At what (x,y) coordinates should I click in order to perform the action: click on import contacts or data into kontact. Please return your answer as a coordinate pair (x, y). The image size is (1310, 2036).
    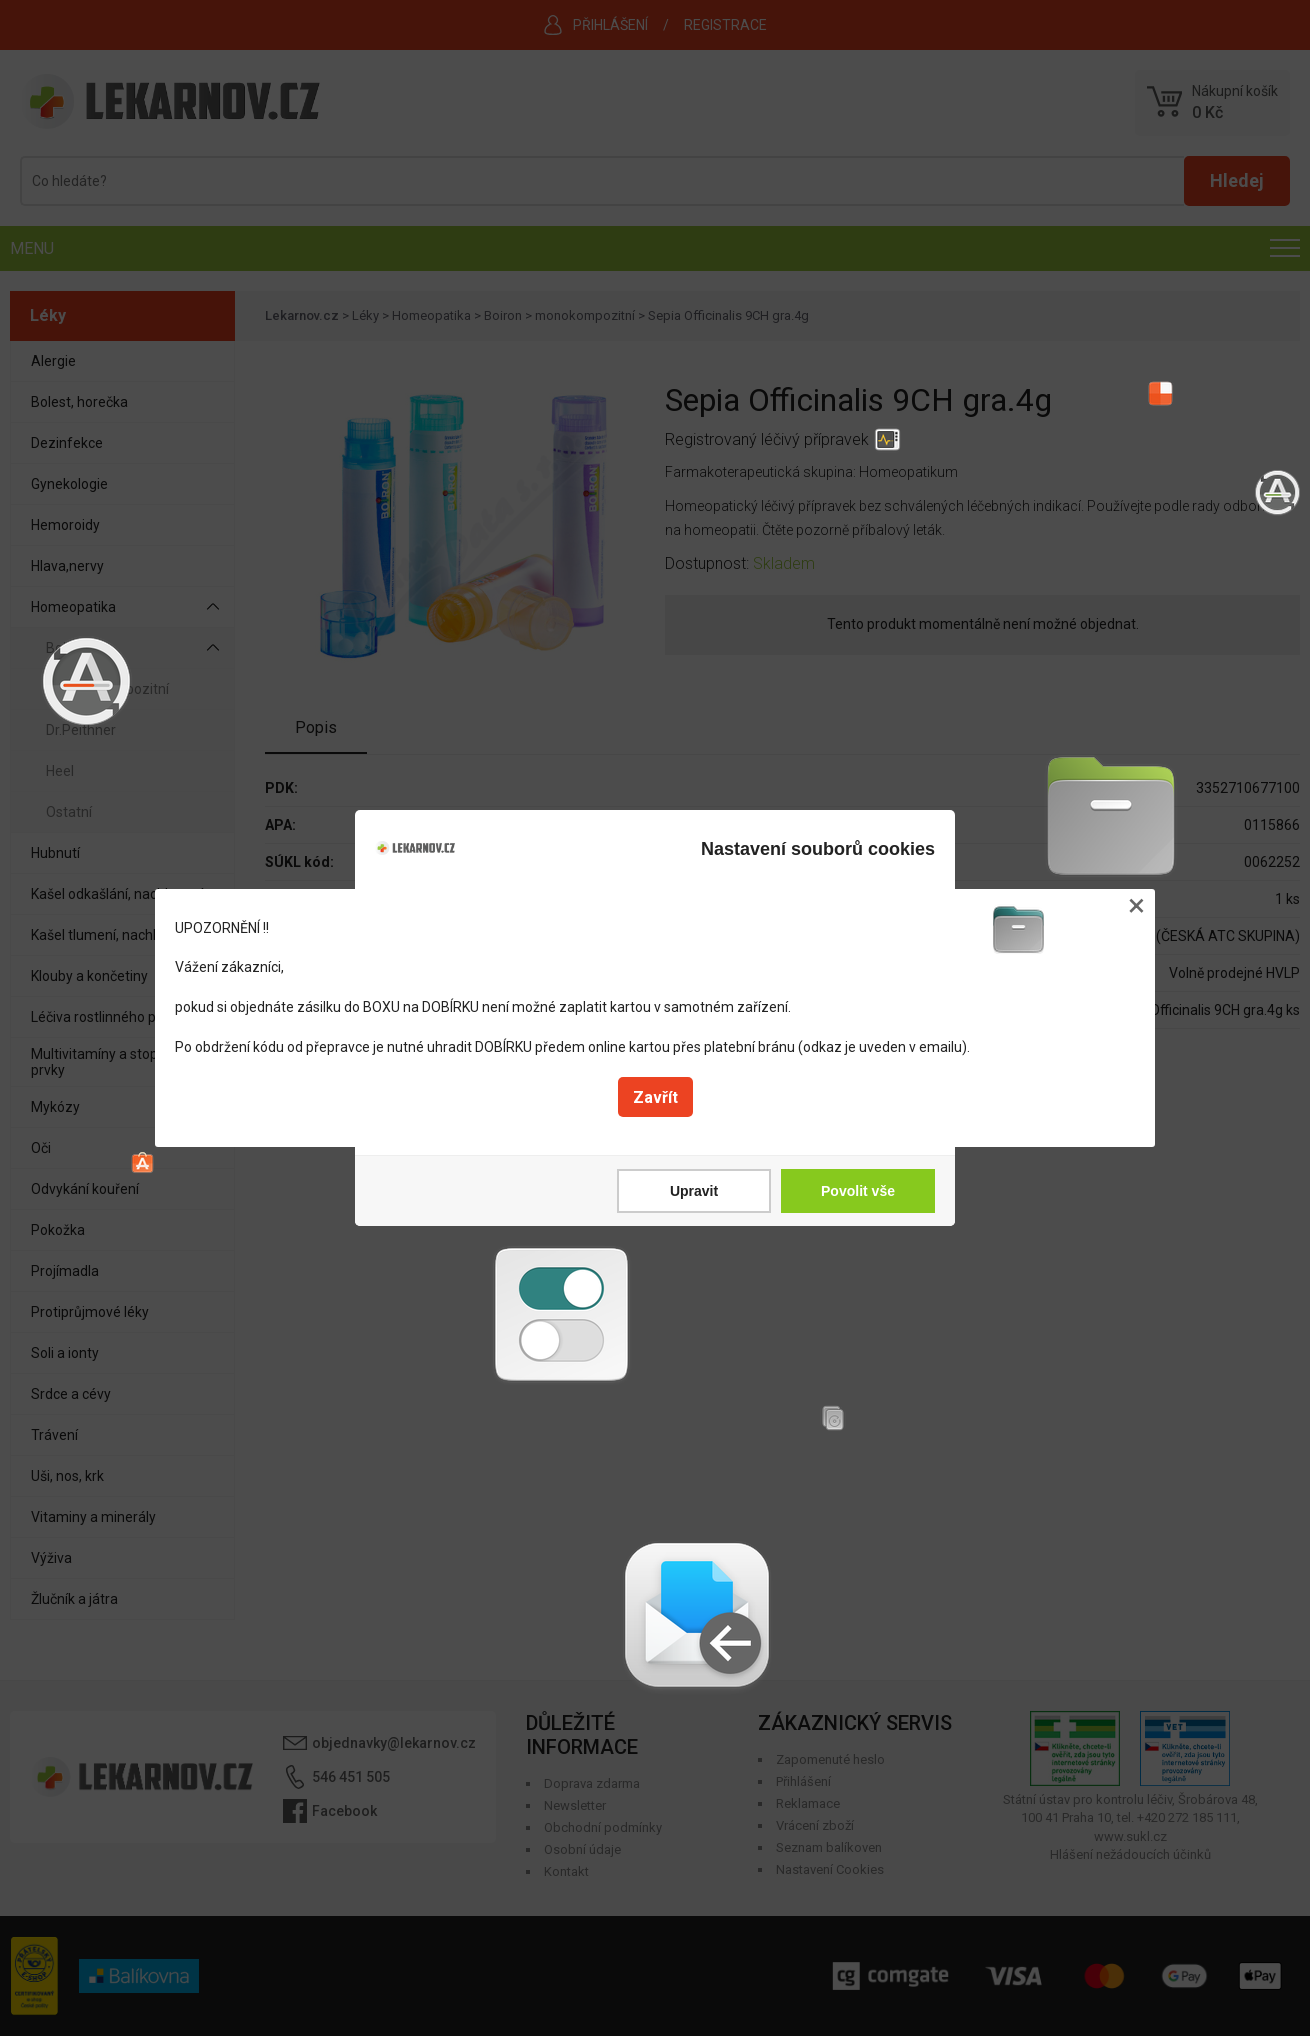
    Looking at the image, I should click on (697, 1615).